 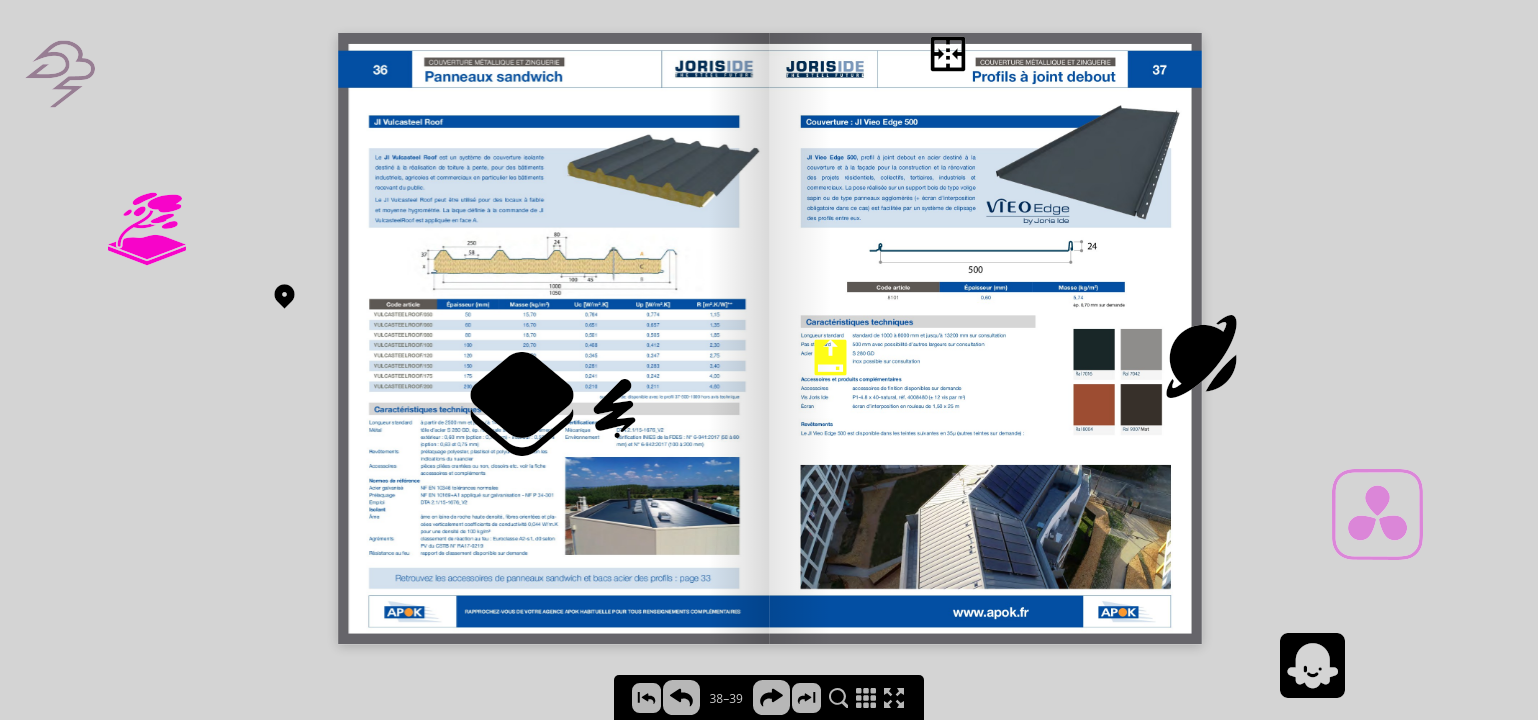 What do you see at coordinates (948, 54) in the screenshot?
I see `merge selected cells horizontally in a table` at bounding box center [948, 54].